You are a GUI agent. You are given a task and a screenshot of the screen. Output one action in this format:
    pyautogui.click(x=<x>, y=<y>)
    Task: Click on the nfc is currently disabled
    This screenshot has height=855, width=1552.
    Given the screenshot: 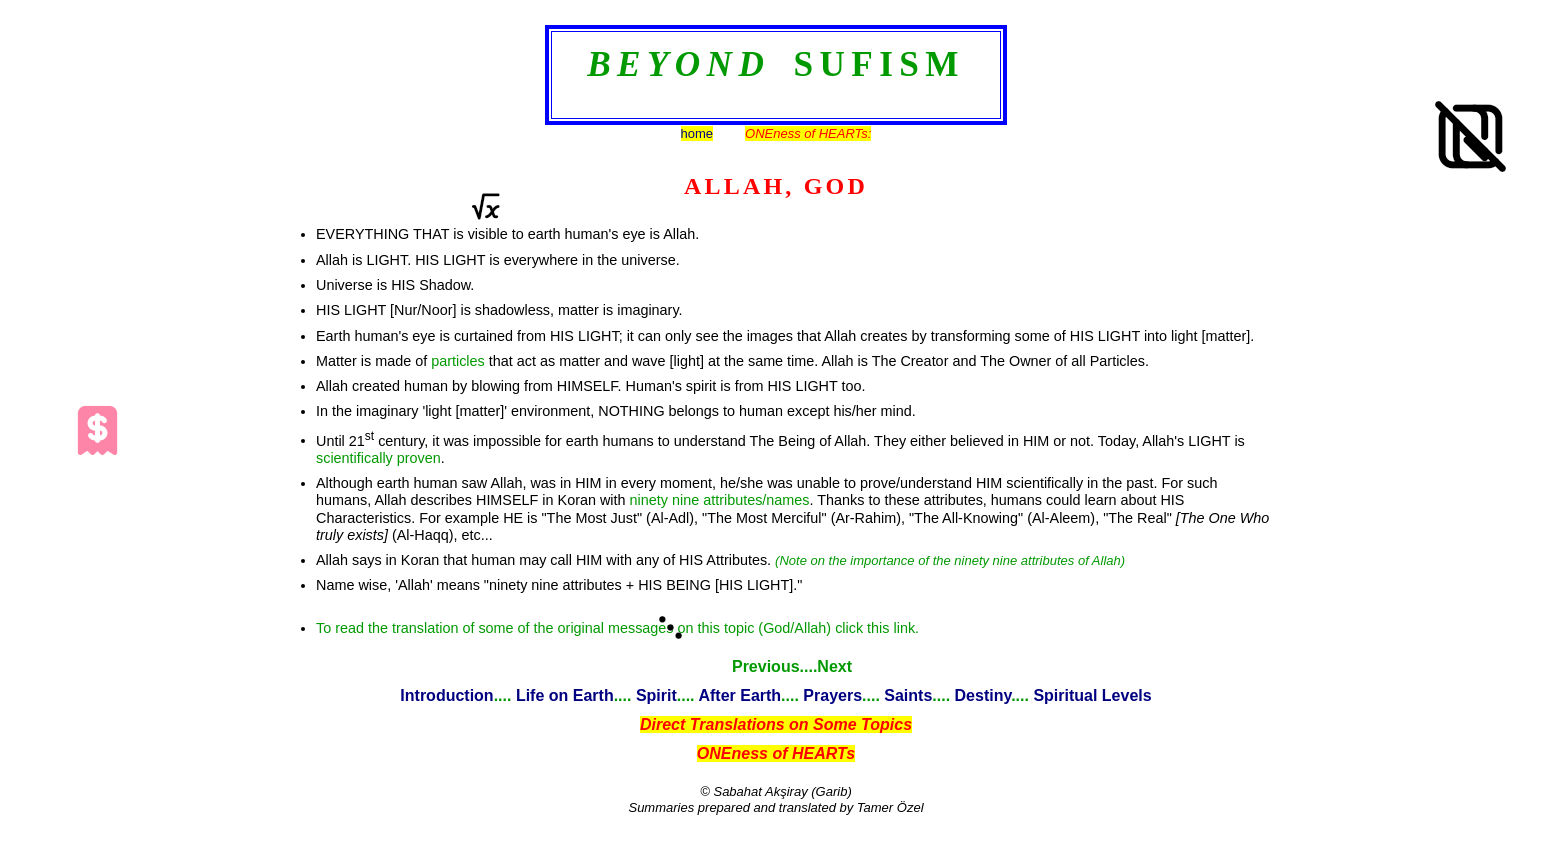 What is the action you would take?
    pyautogui.click(x=1470, y=136)
    